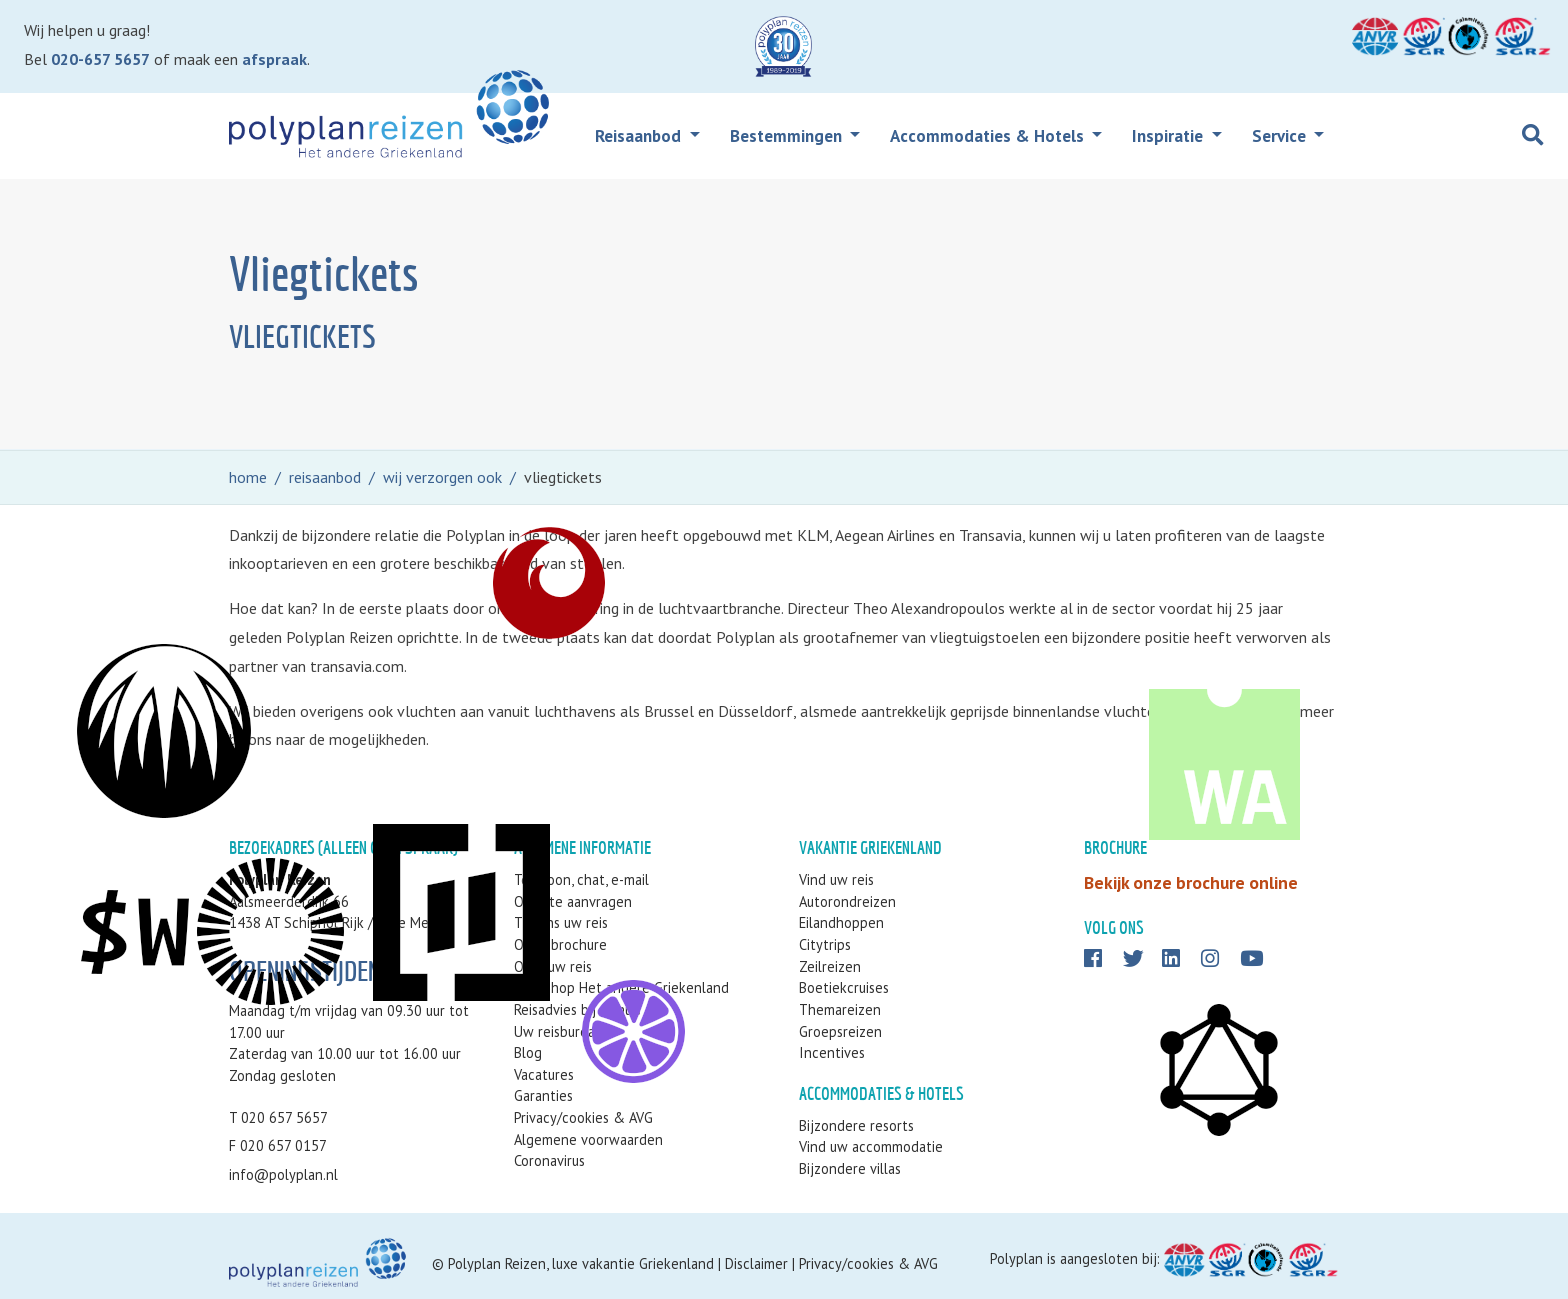 The height and width of the screenshot is (1299, 1568). I want to click on open BitComet torrent client, so click(164, 731).